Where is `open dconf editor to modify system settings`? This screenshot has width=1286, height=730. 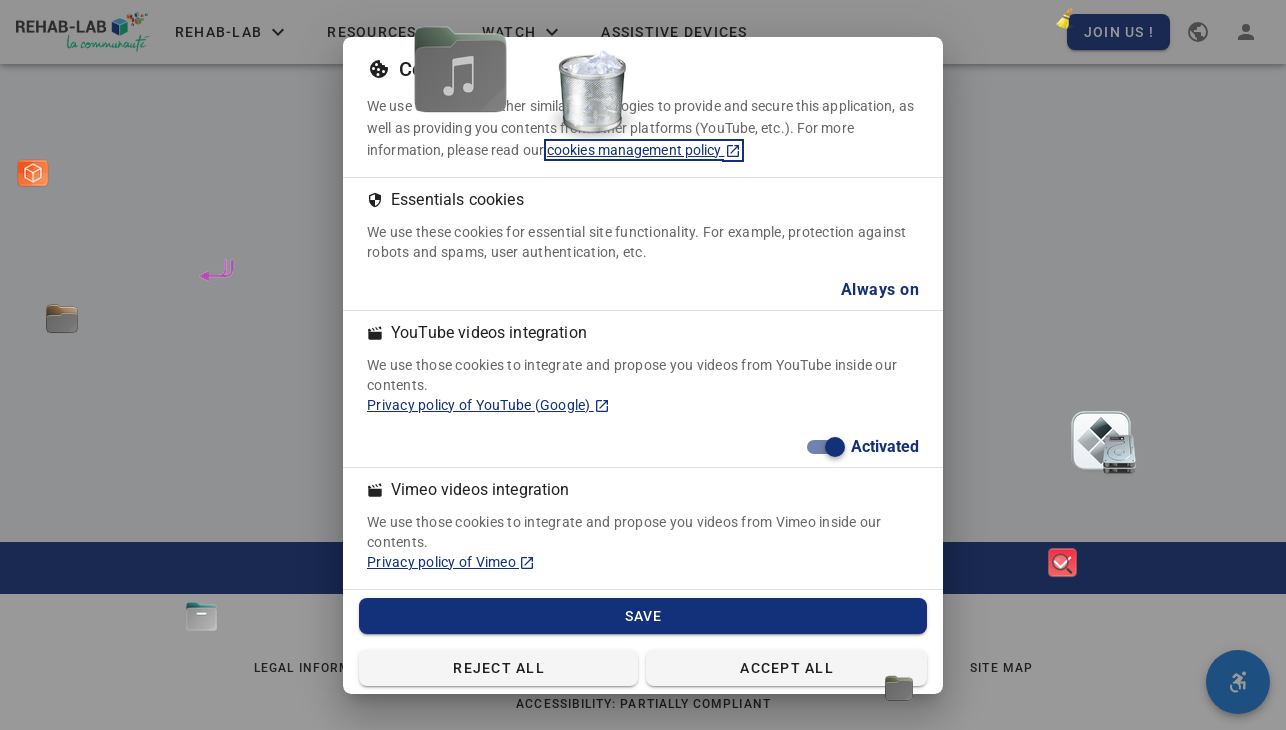 open dconf editor to modify system settings is located at coordinates (1062, 562).